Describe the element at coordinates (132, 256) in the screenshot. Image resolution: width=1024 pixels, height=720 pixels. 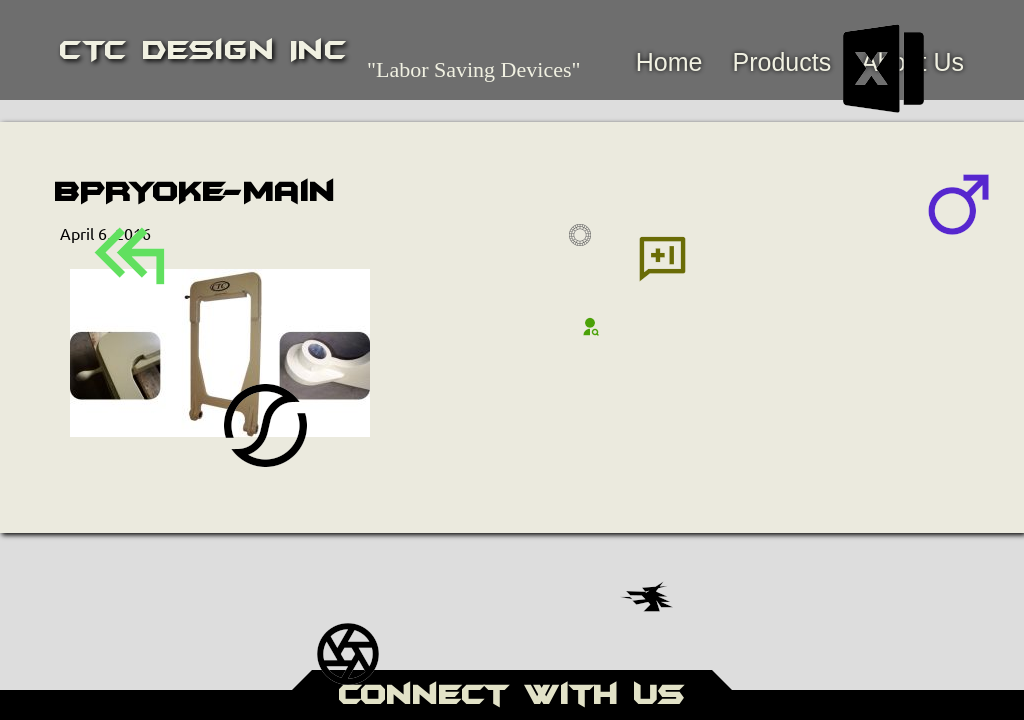
I see `reply all to a message or email` at that location.